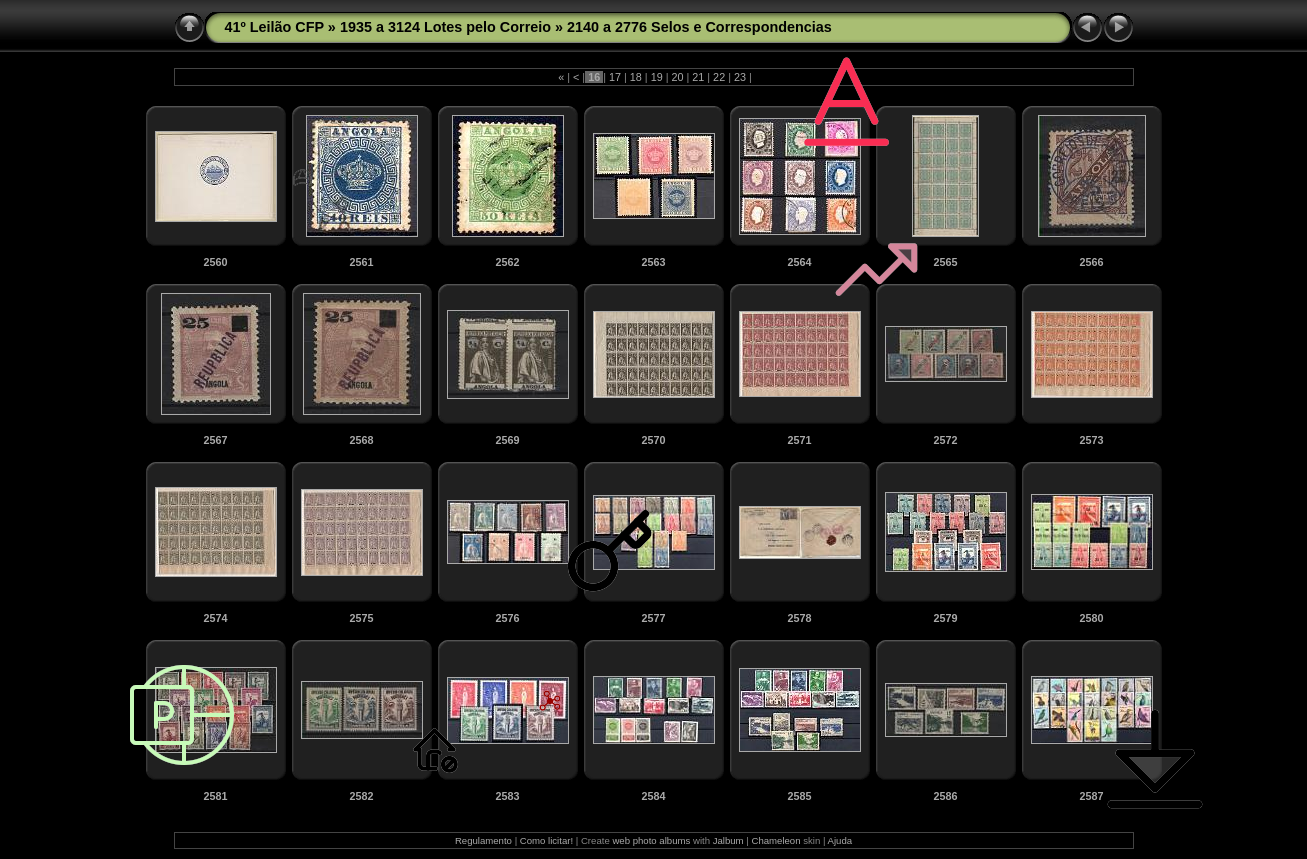  Describe the element at coordinates (180, 715) in the screenshot. I see `open Microsoft PowerPoint` at that location.